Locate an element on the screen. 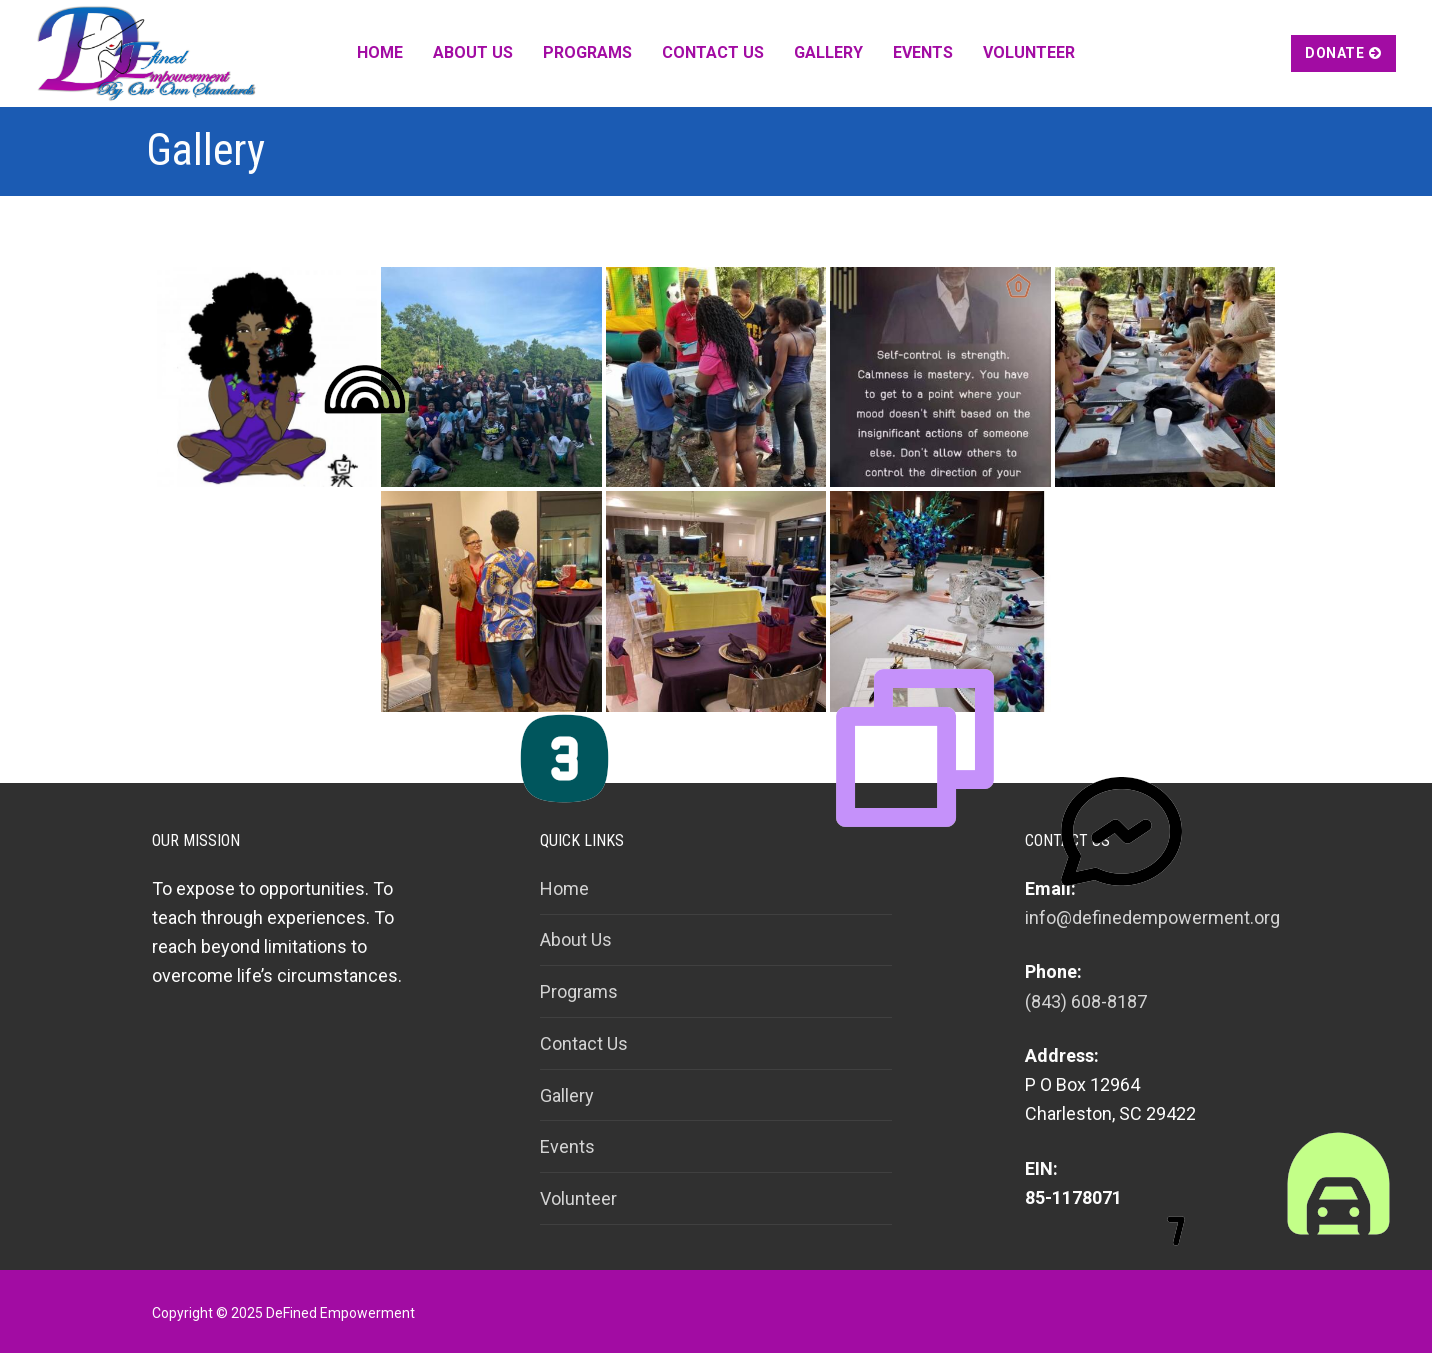 The image size is (1432, 1353). indicates tunnel or underground passage ahead is located at coordinates (1338, 1183).